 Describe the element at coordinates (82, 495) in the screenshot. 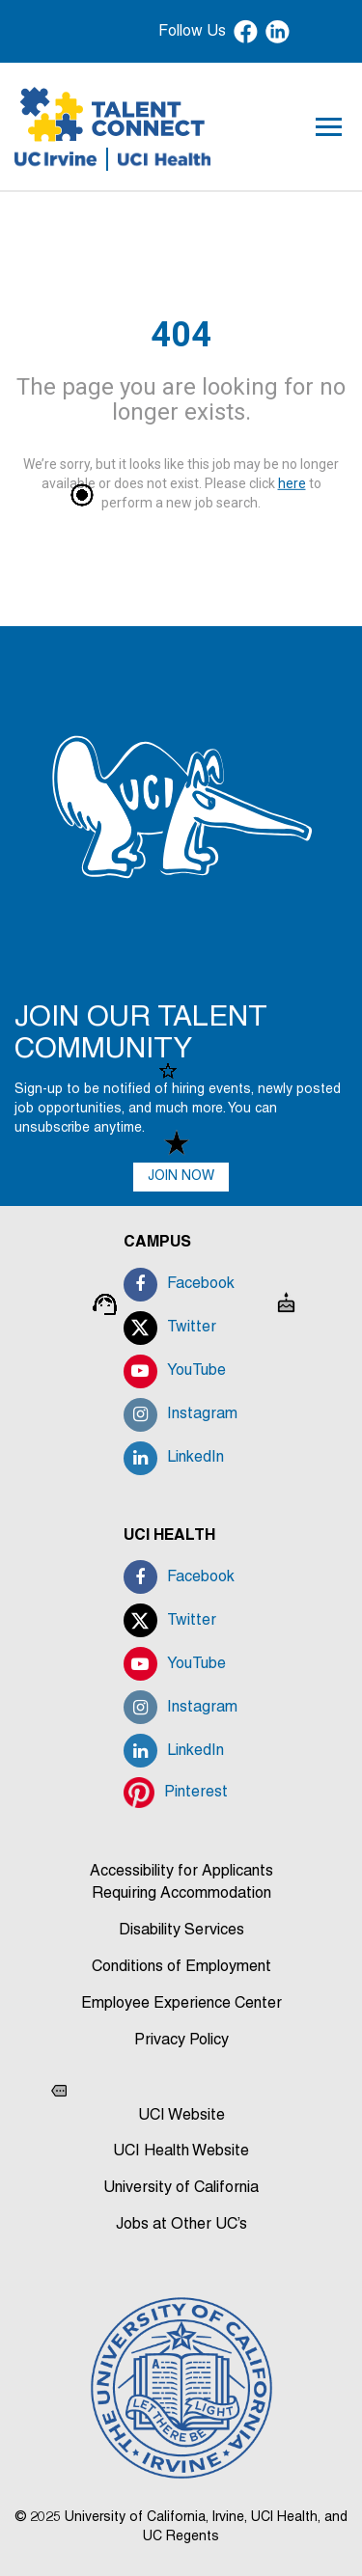

I see `indicates a selected radio button option` at that location.